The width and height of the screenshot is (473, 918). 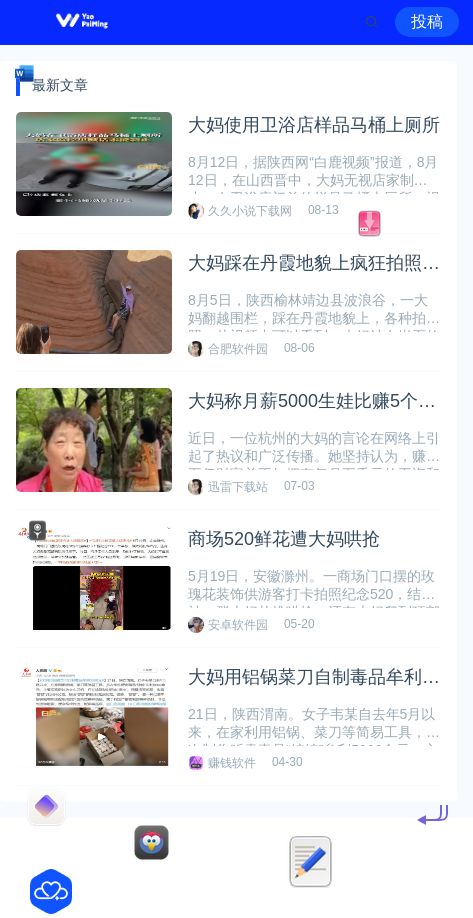 I want to click on open proton pass password manager, so click(x=46, y=806).